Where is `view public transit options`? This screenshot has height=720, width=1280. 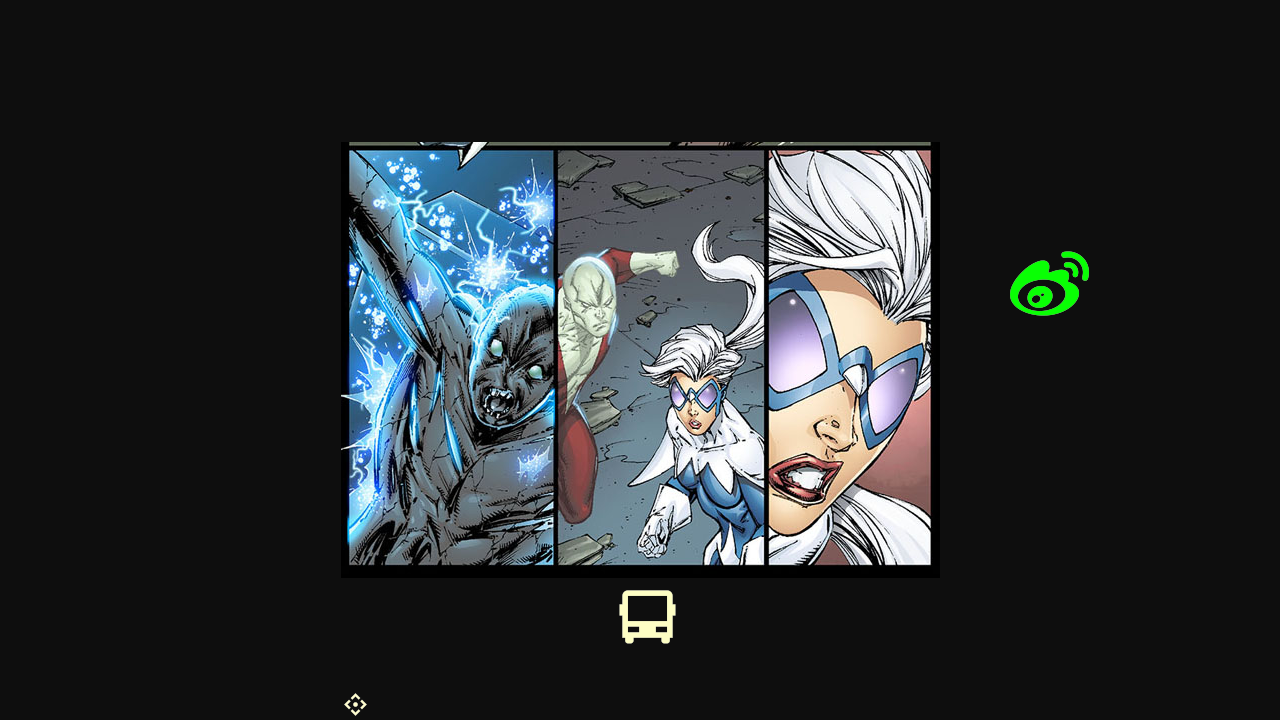
view public transit options is located at coordinates (647, 615).